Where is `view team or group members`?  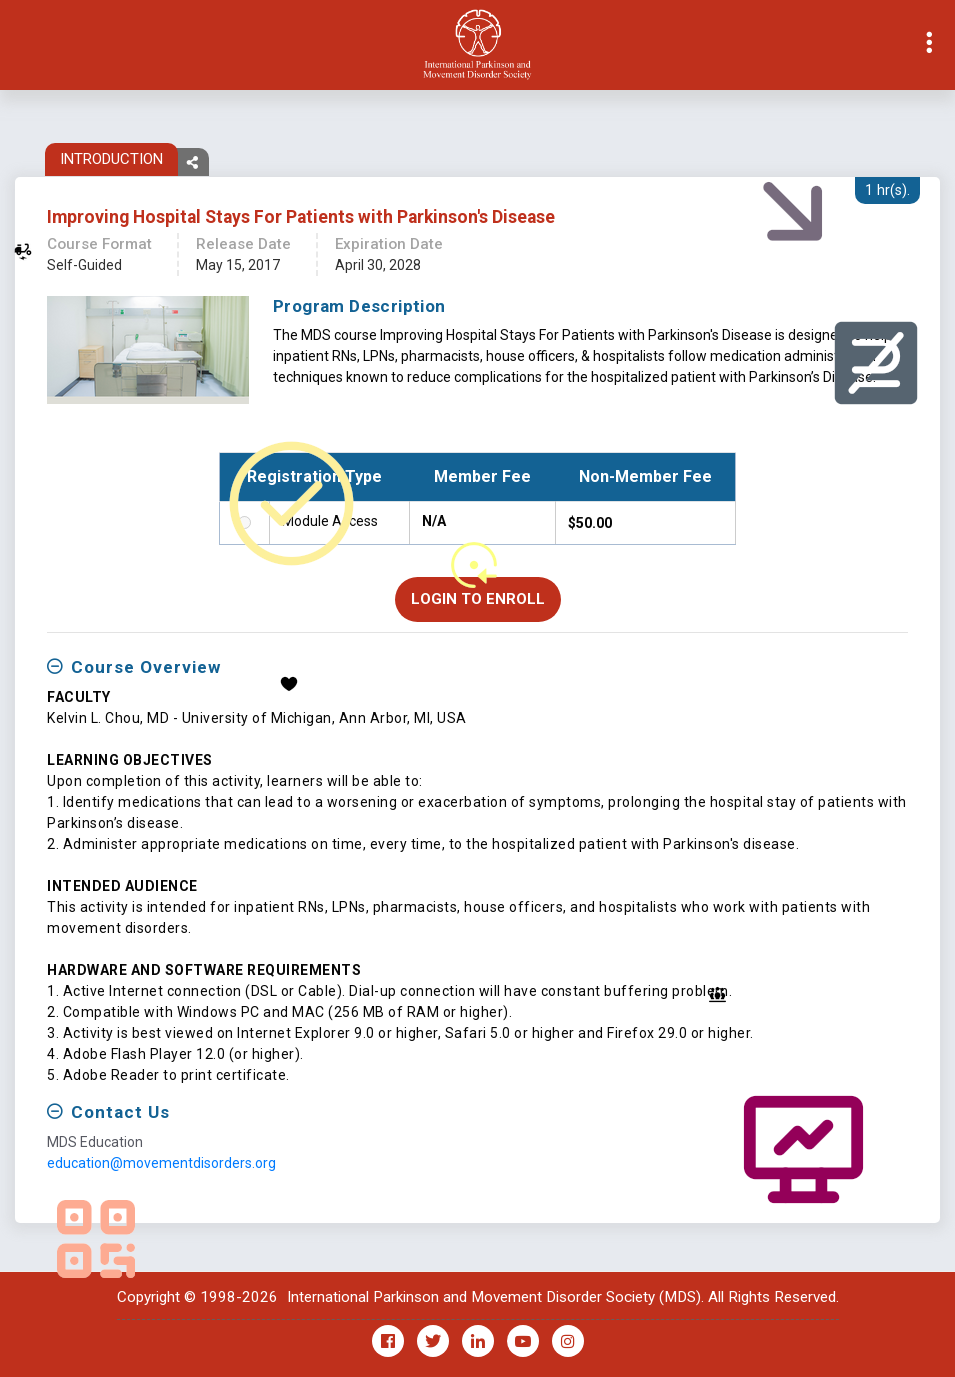
view team or group members is located at coordinates (717, 994).